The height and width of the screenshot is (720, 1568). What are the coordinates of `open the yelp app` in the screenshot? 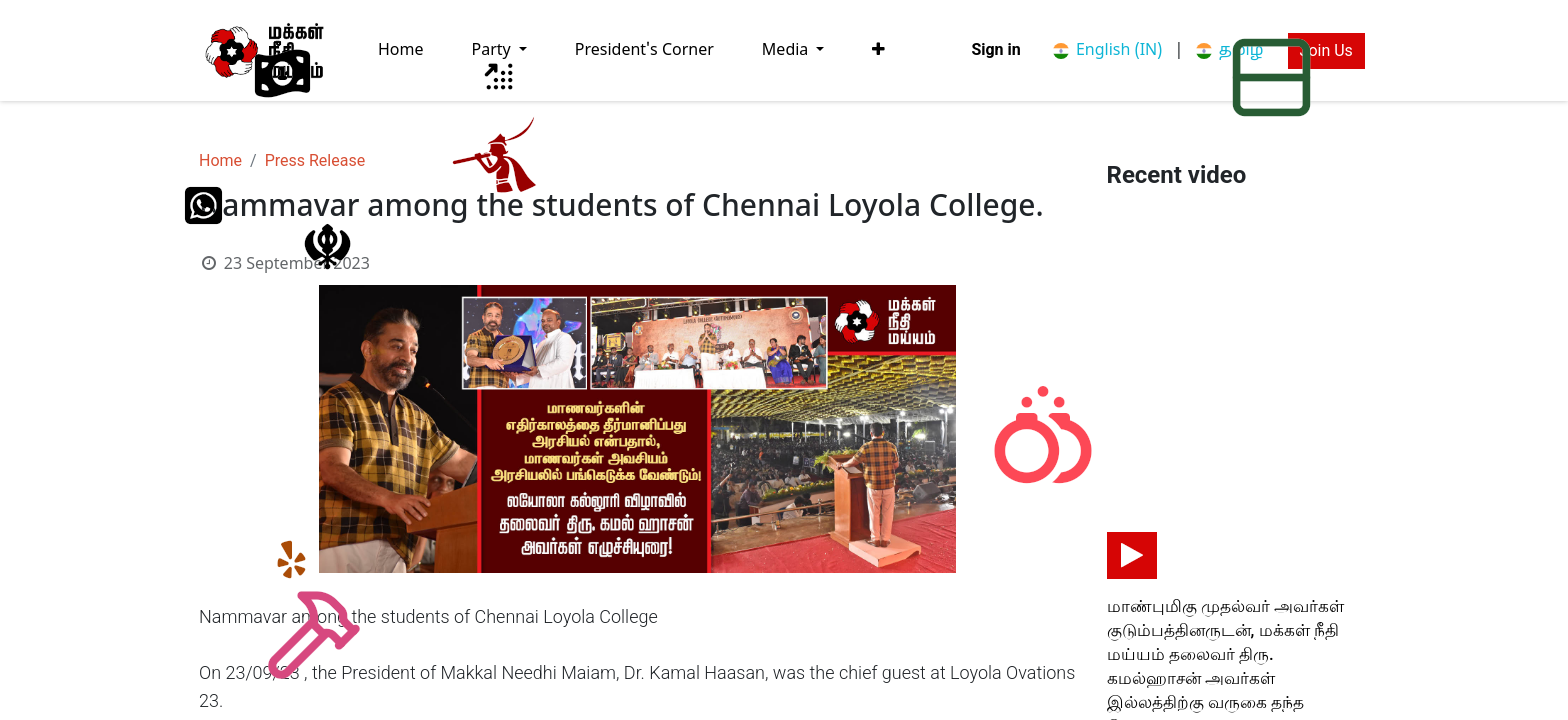 It's located at (291, 559).